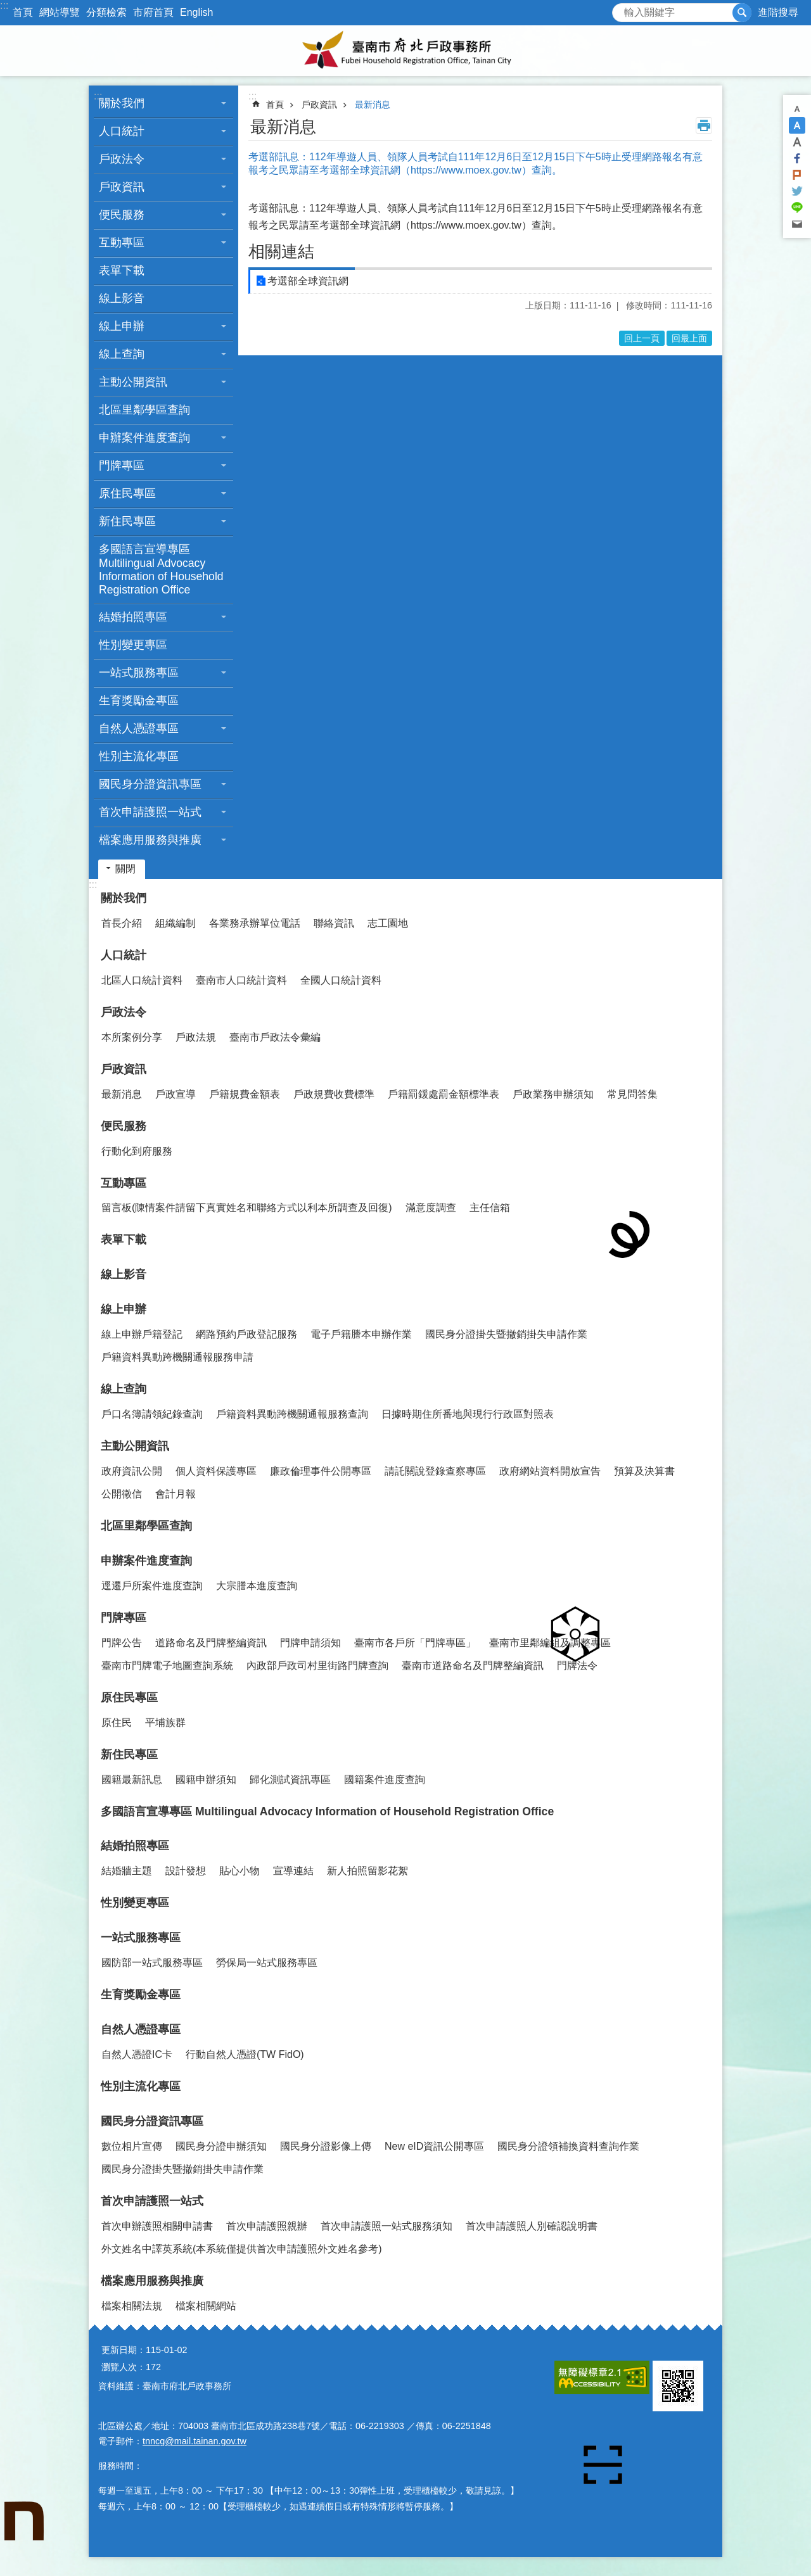 The image size is (811, 2576). I want to click on scan a QR code, so click(603, 2465).